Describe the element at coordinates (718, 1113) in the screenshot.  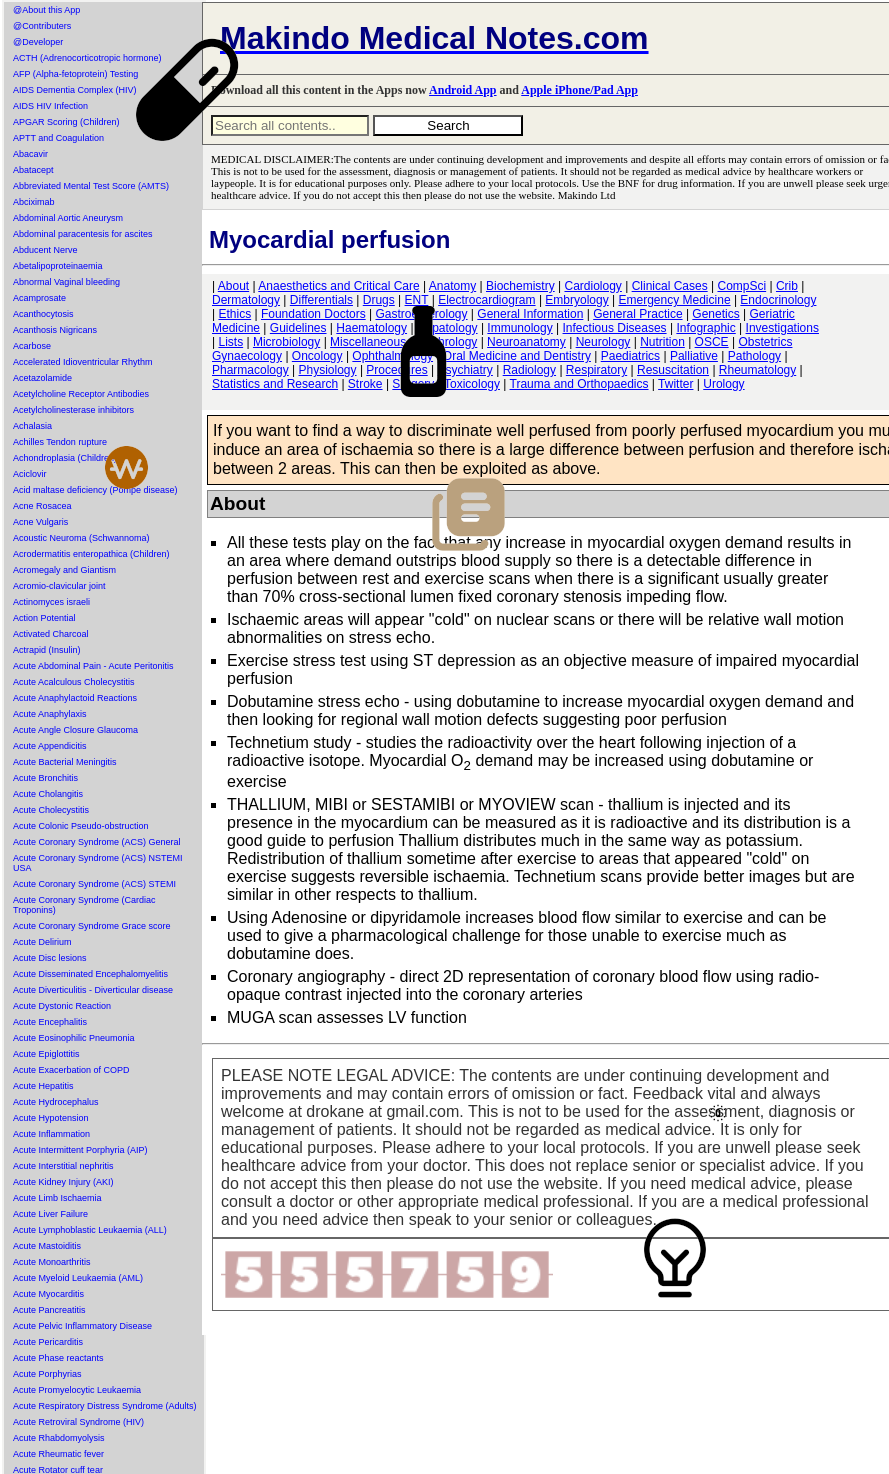
I see `indicates a loading or processing state for Q-related feature` at that location.